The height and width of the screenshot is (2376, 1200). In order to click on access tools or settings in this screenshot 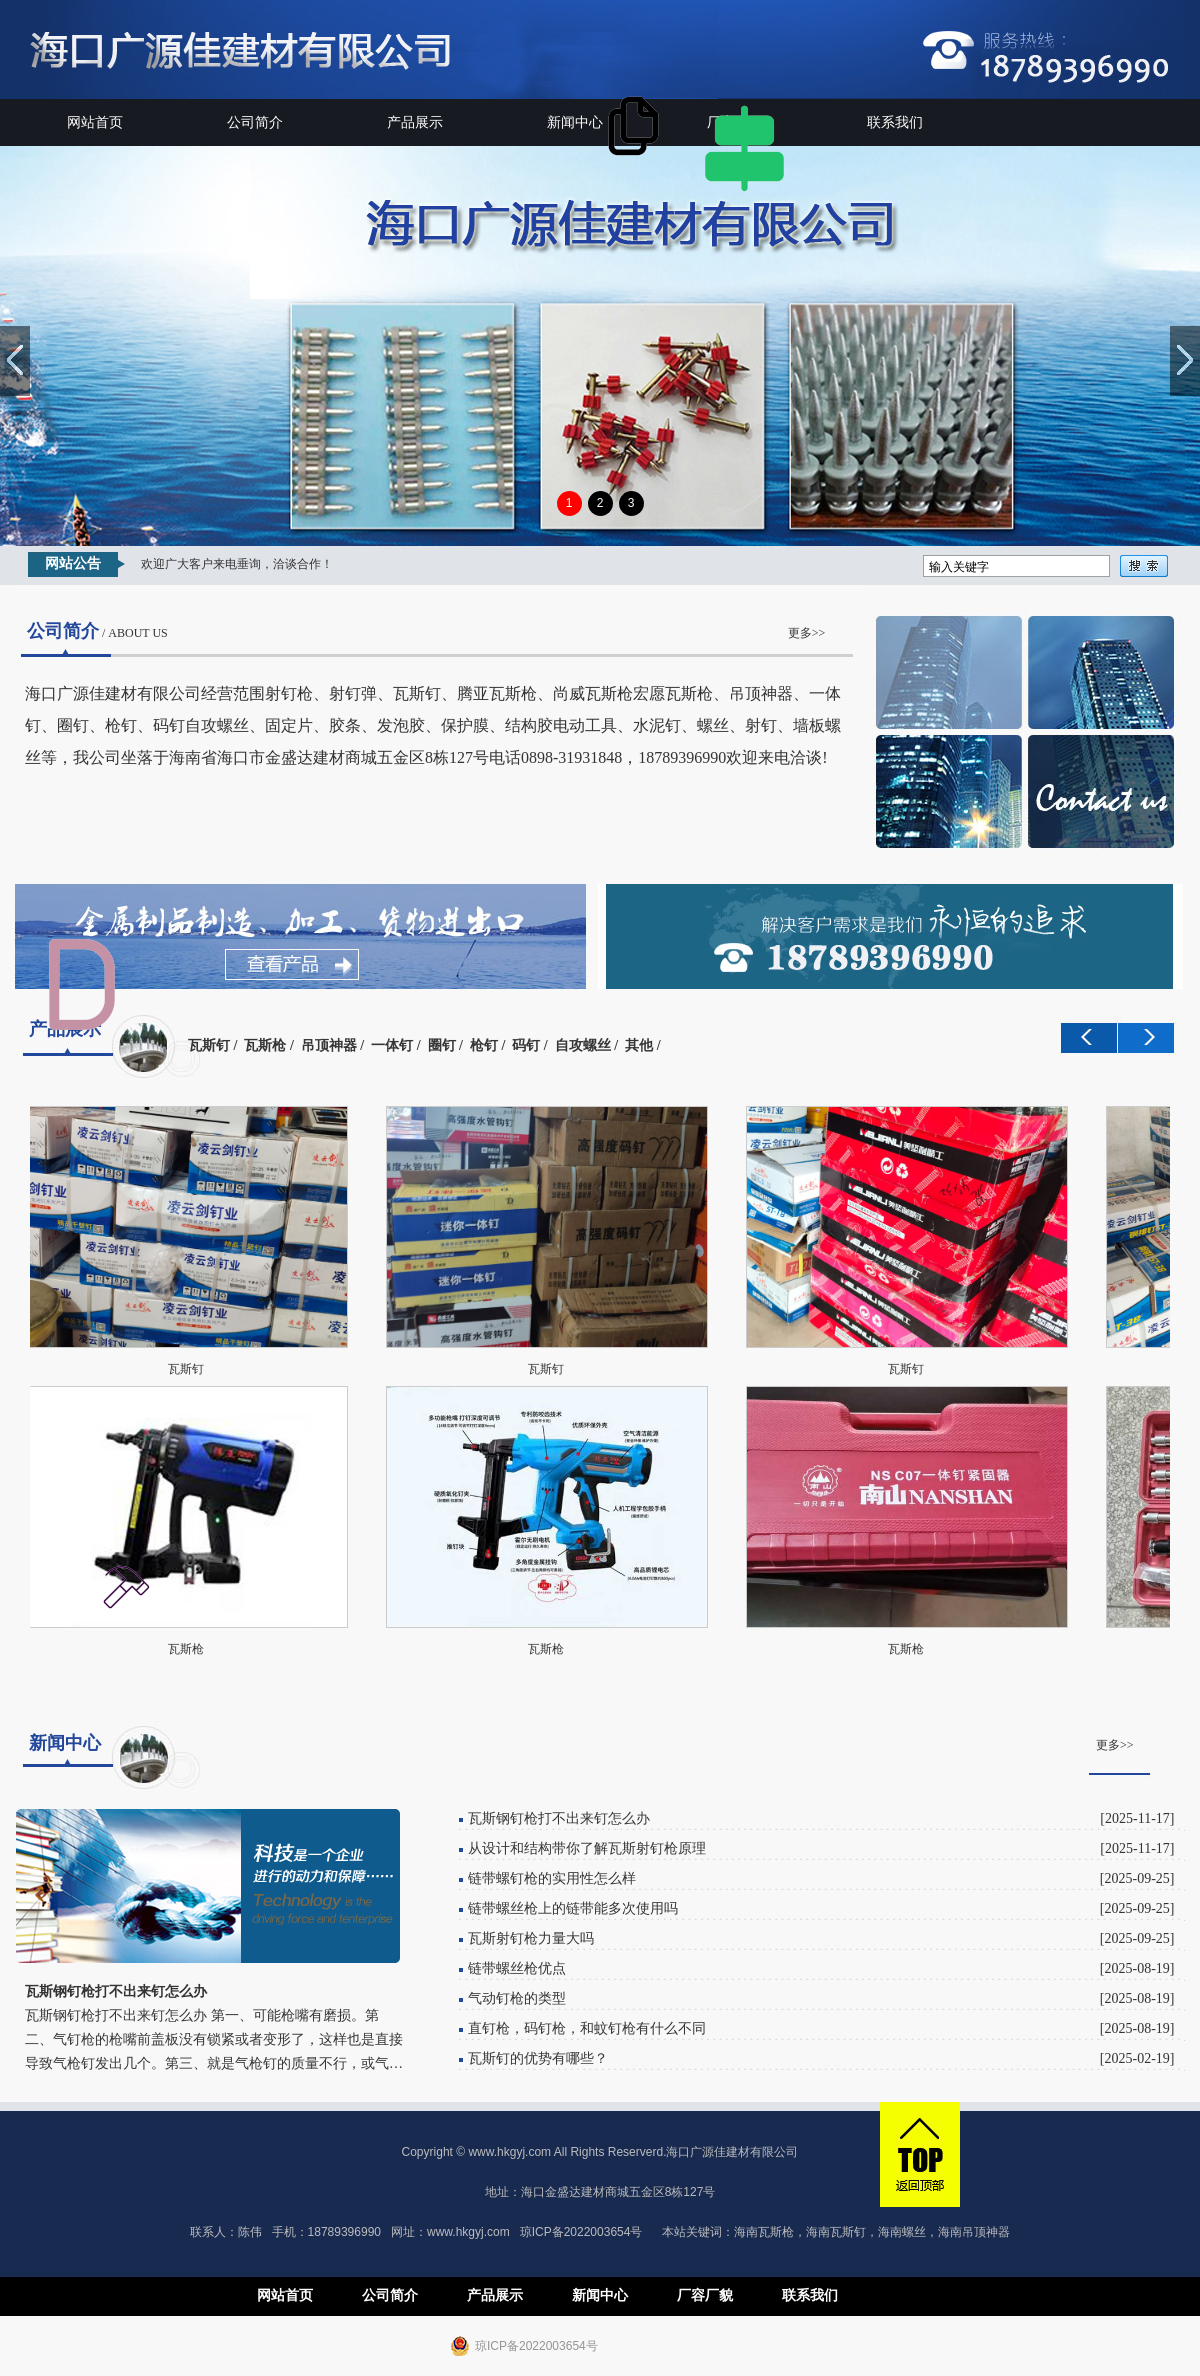, I will do `click(124, 1588)`.